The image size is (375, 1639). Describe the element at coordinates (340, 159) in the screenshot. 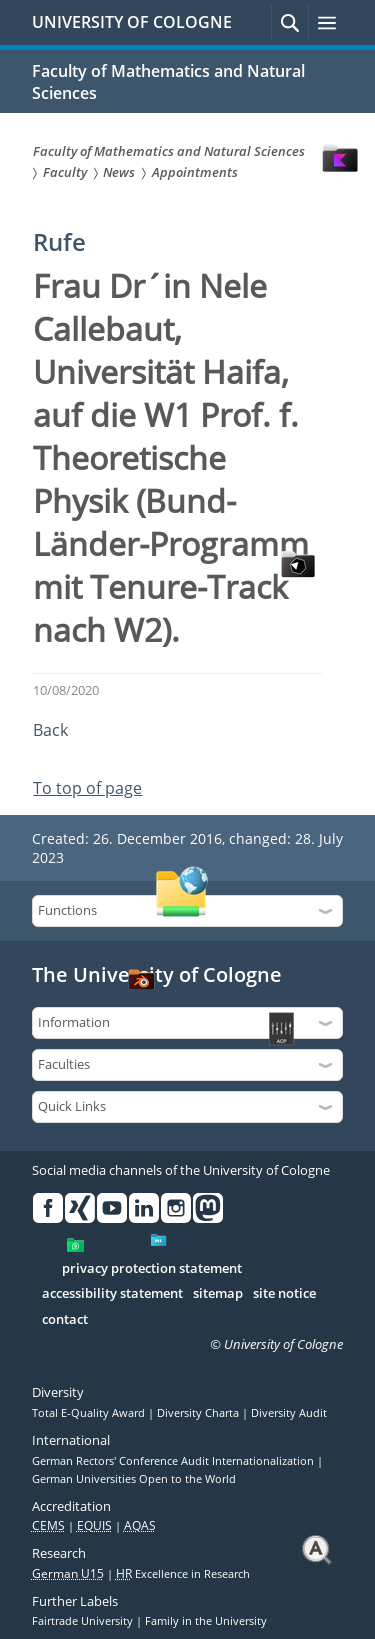

I see `open kotlin project folder` at that location.